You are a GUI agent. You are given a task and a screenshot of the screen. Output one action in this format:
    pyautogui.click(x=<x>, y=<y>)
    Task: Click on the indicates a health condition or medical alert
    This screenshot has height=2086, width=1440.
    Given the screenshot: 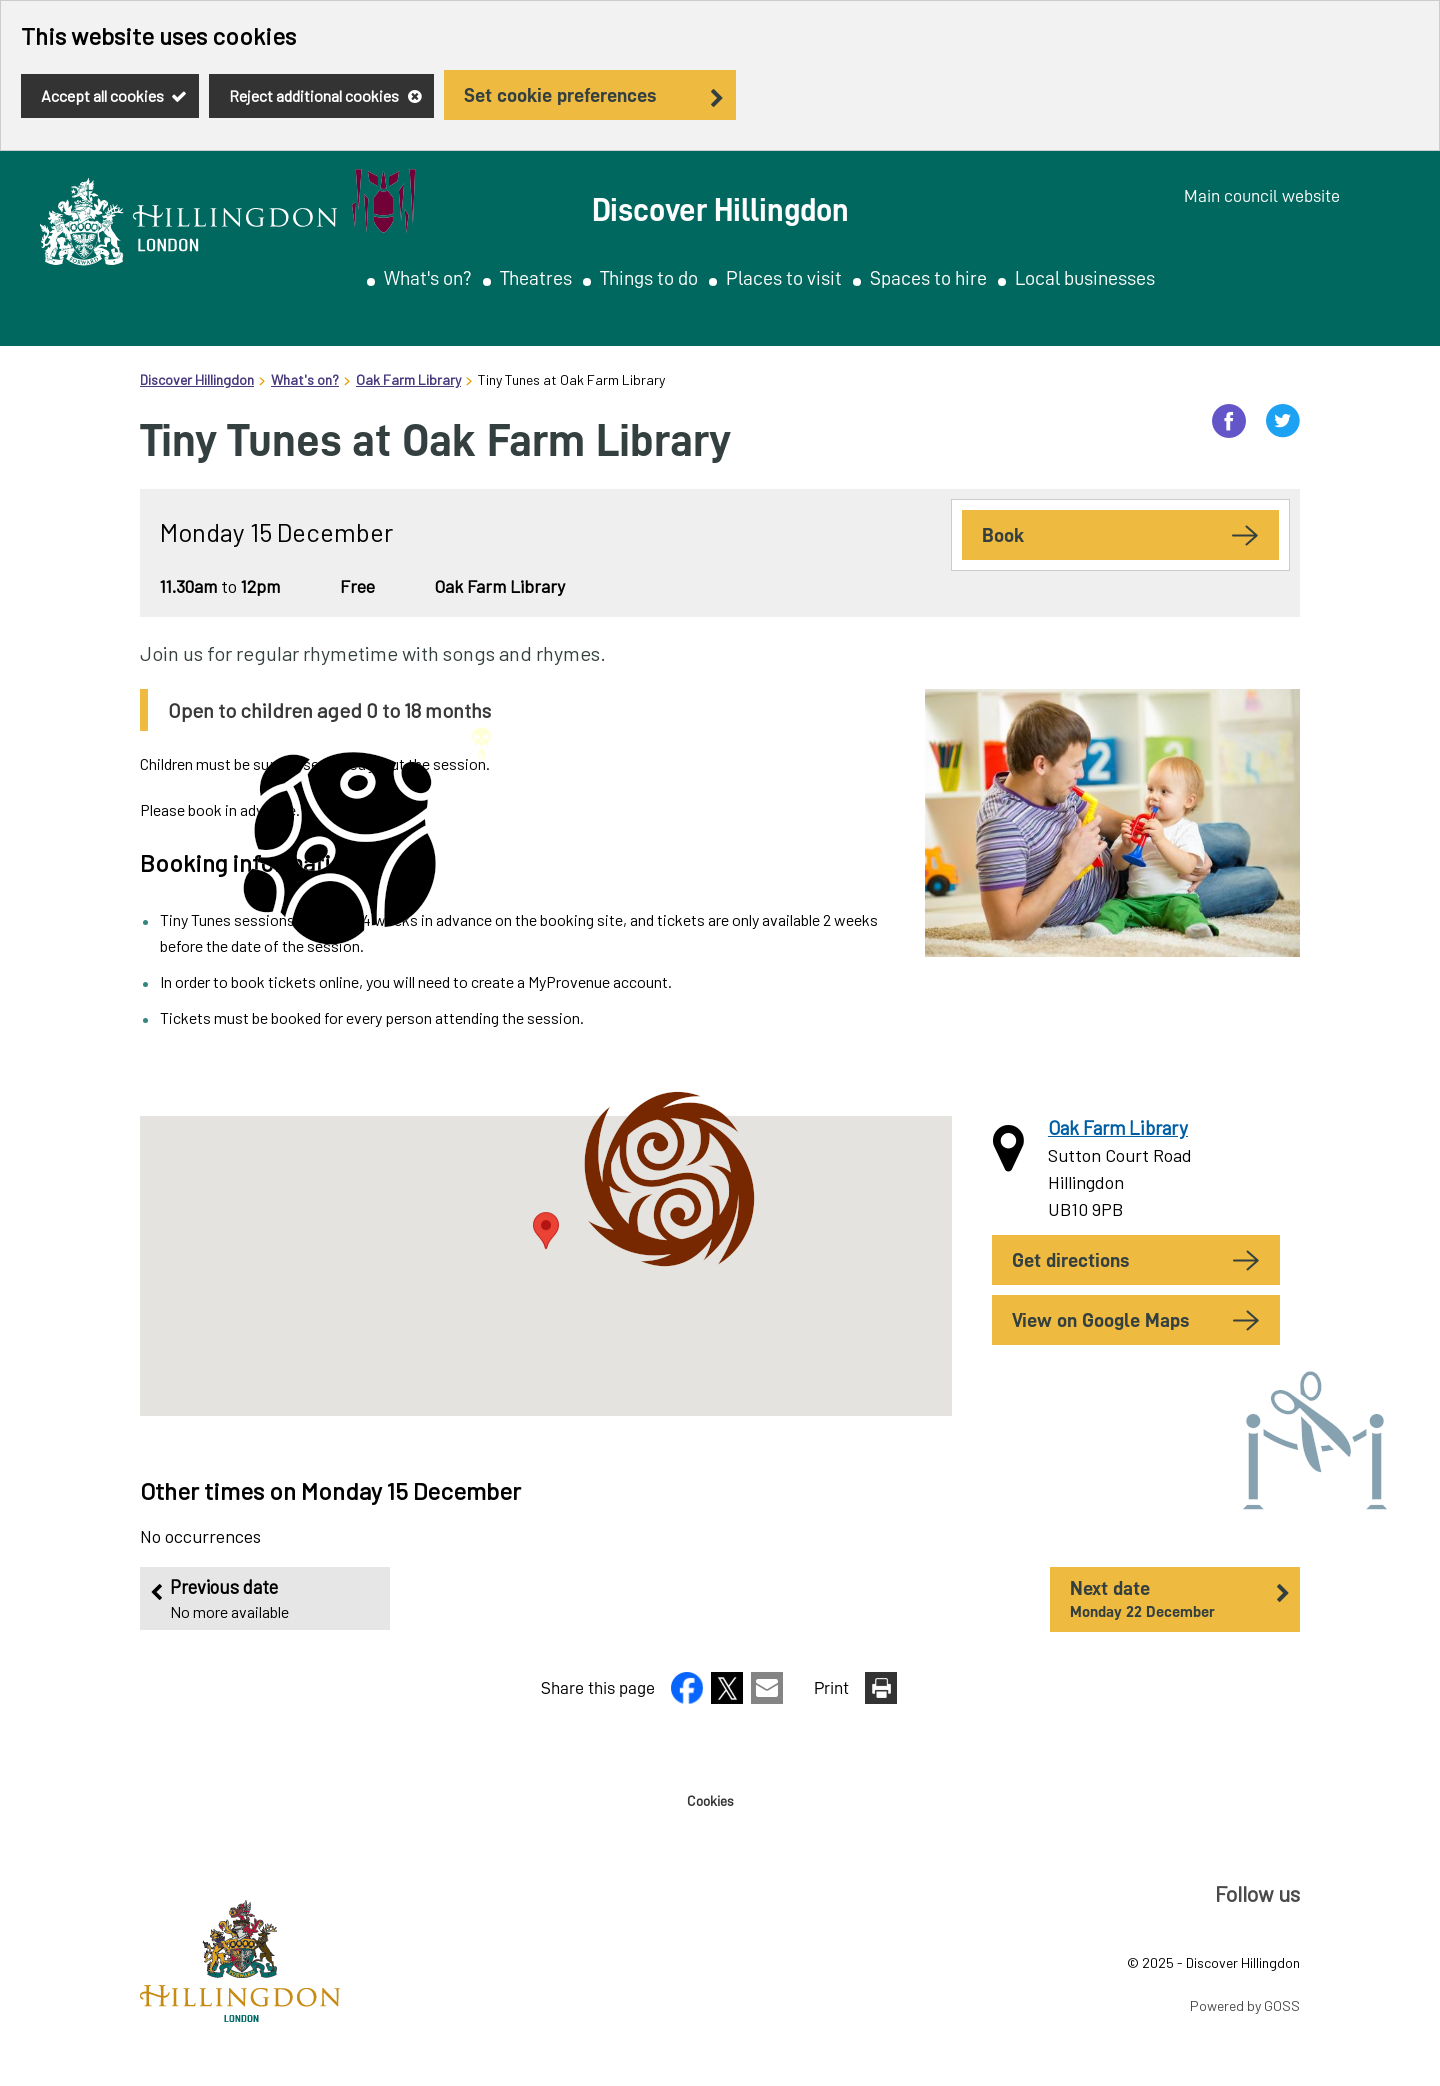 What is the action you would take?
    pyautogui.click(x=339, y=848)
    